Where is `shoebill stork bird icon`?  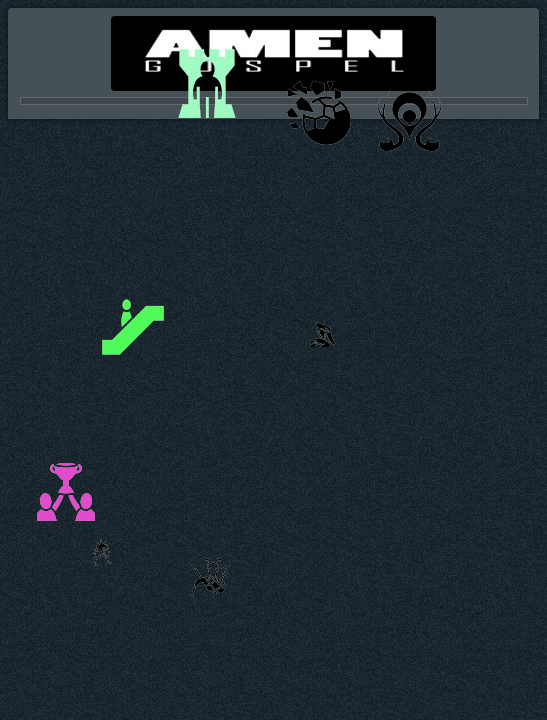
shoebill stork bird icon is located at coordinates (323, 334).